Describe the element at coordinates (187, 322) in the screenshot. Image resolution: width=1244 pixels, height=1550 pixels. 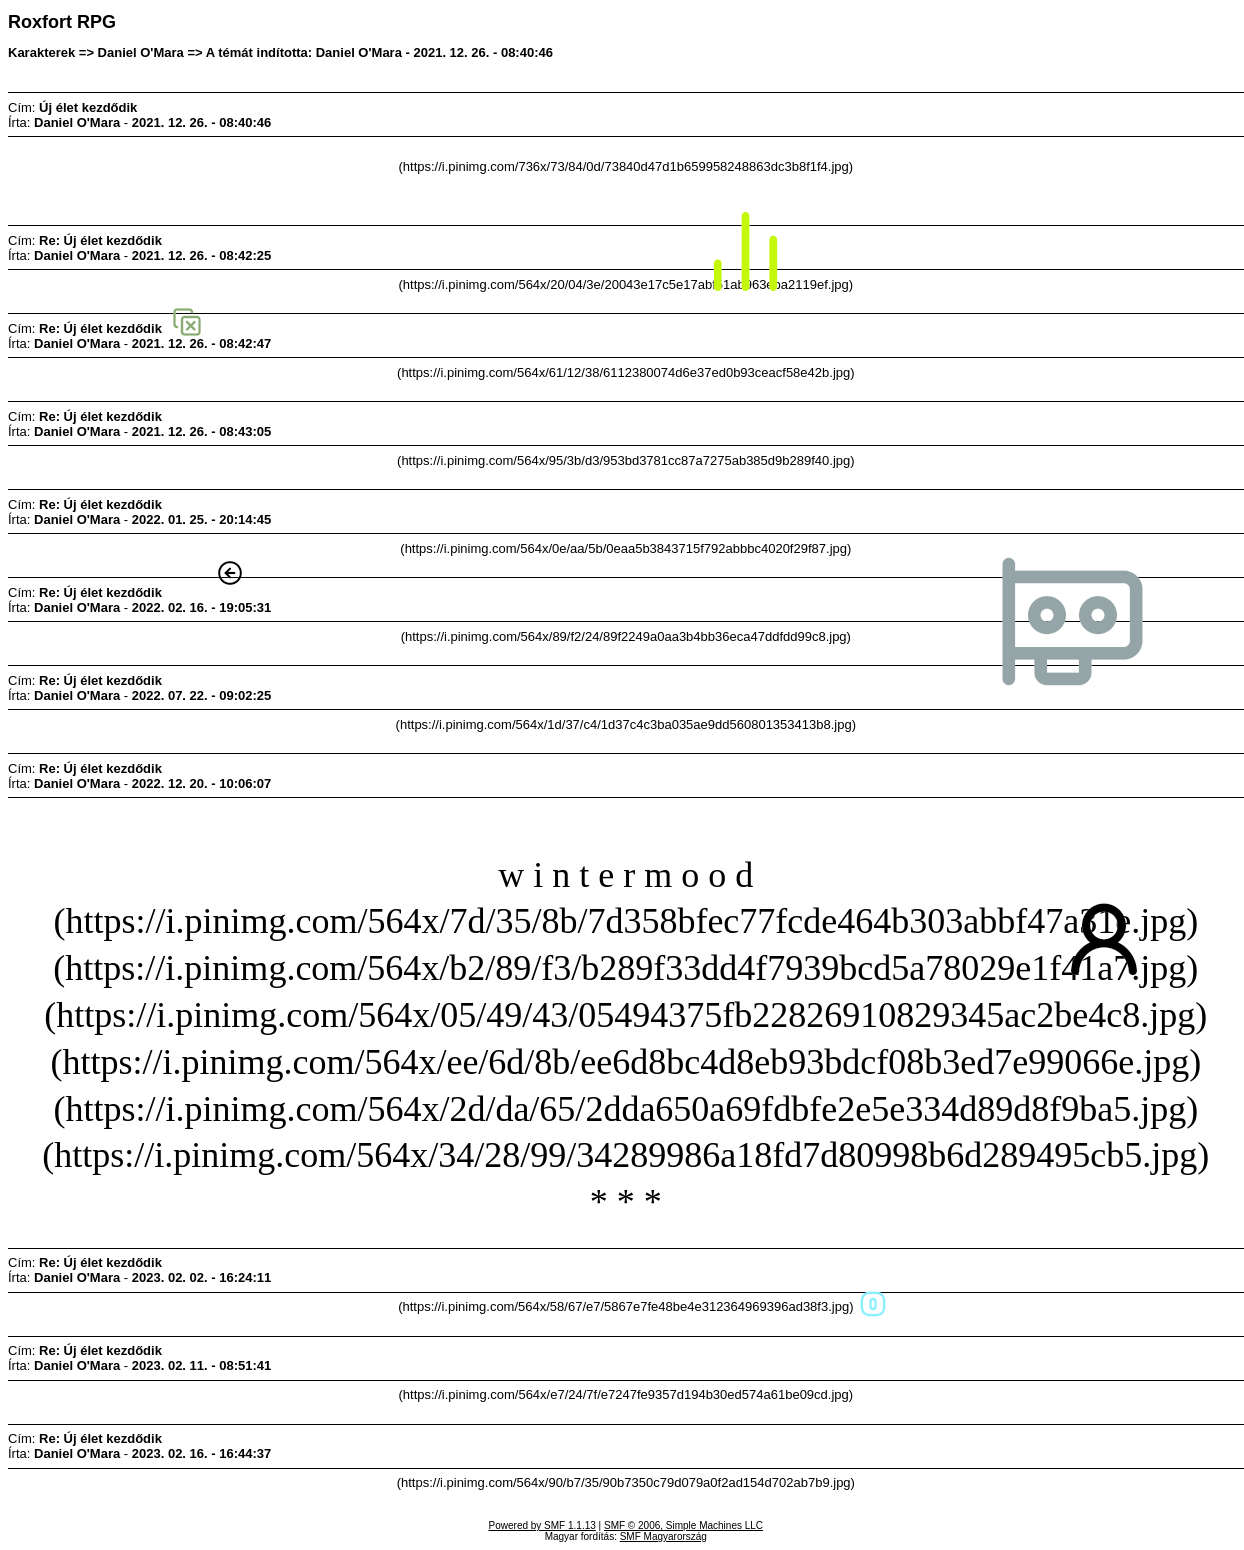
I see `cancel or clear clipboard content` at that location.